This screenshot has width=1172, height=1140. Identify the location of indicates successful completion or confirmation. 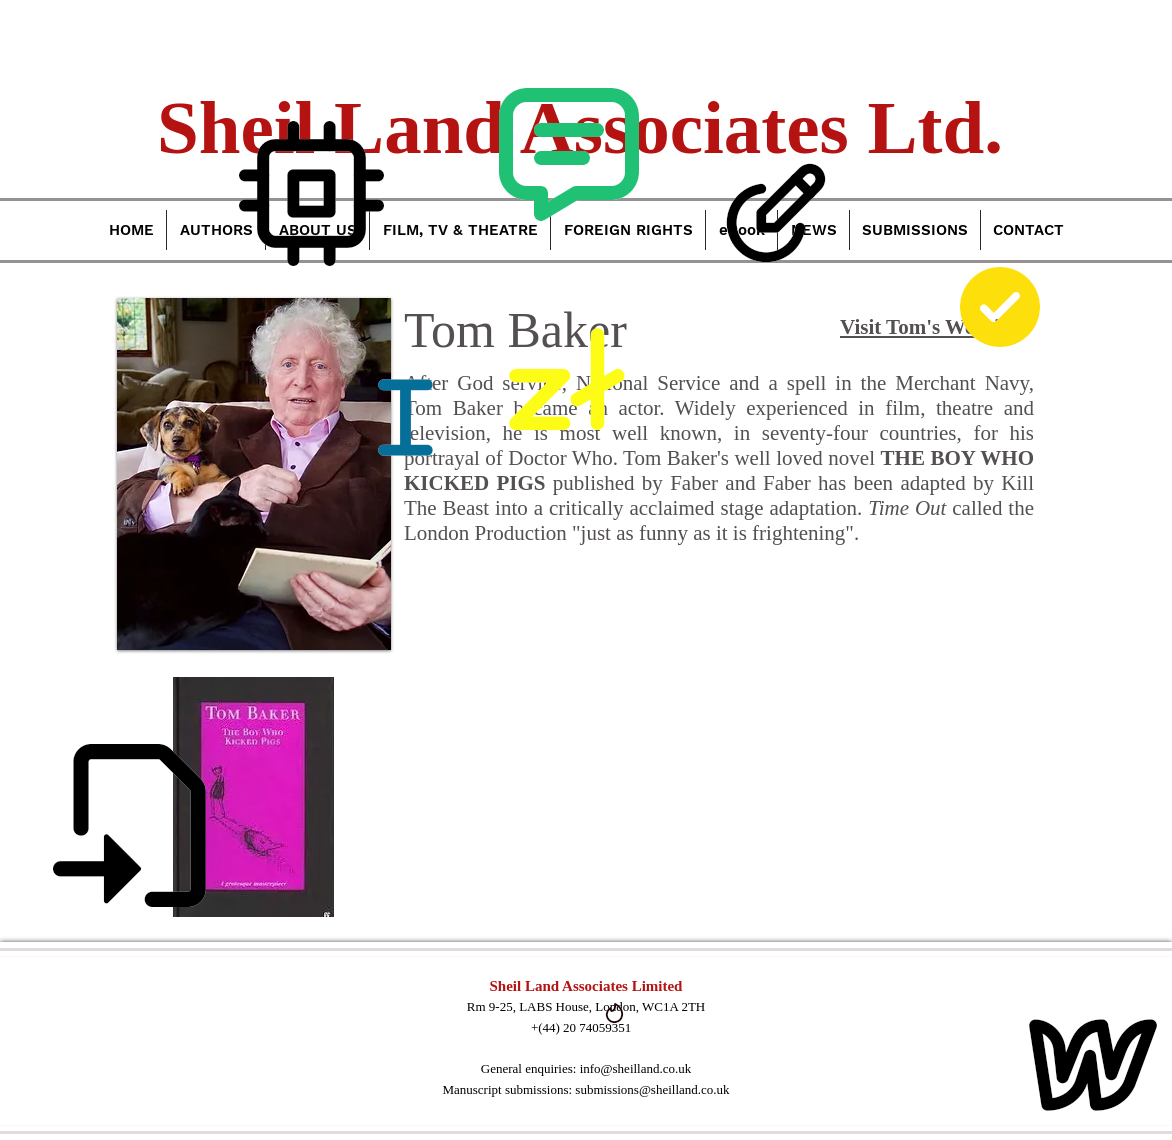
(1000, 307).